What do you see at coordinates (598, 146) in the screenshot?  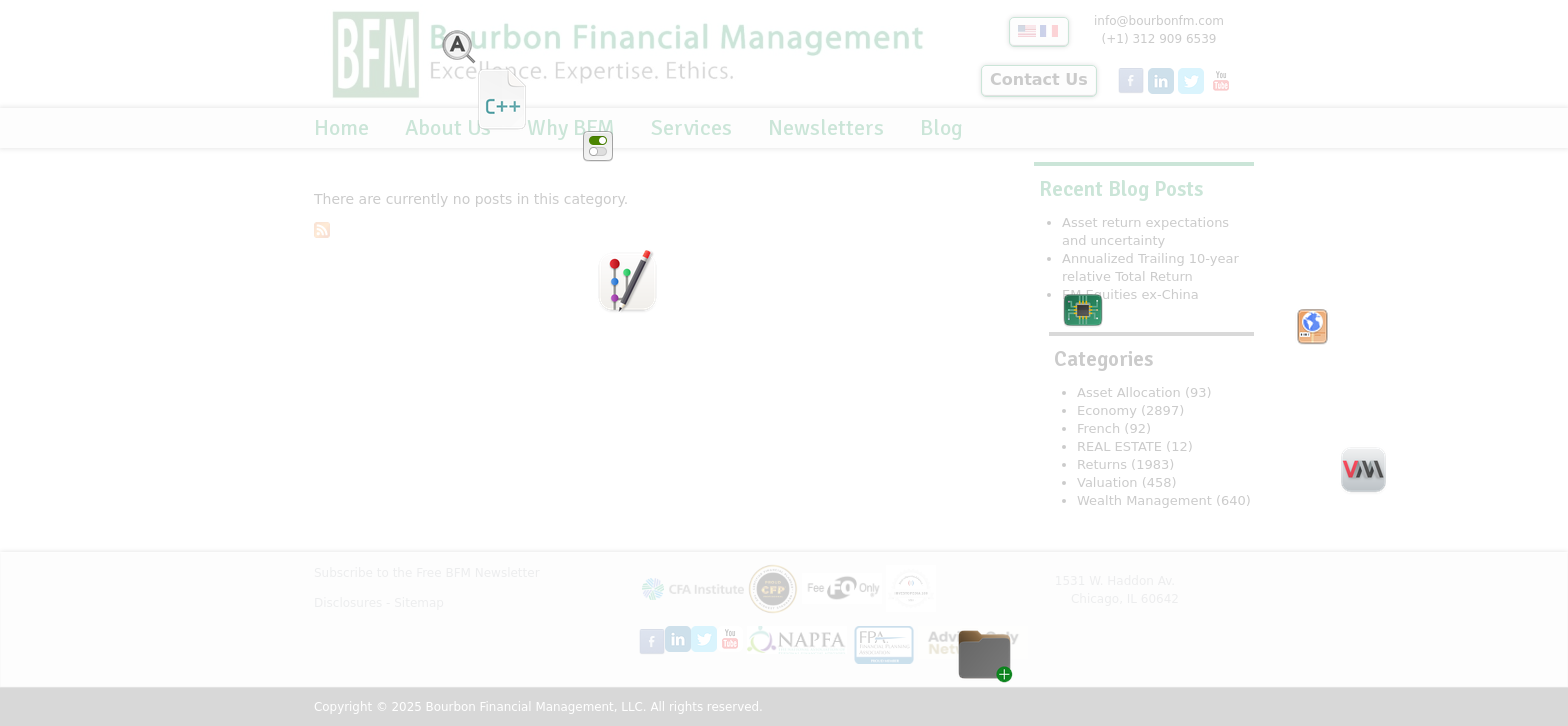 I see `open system settings or preferences` at bounding box center [598, 146].